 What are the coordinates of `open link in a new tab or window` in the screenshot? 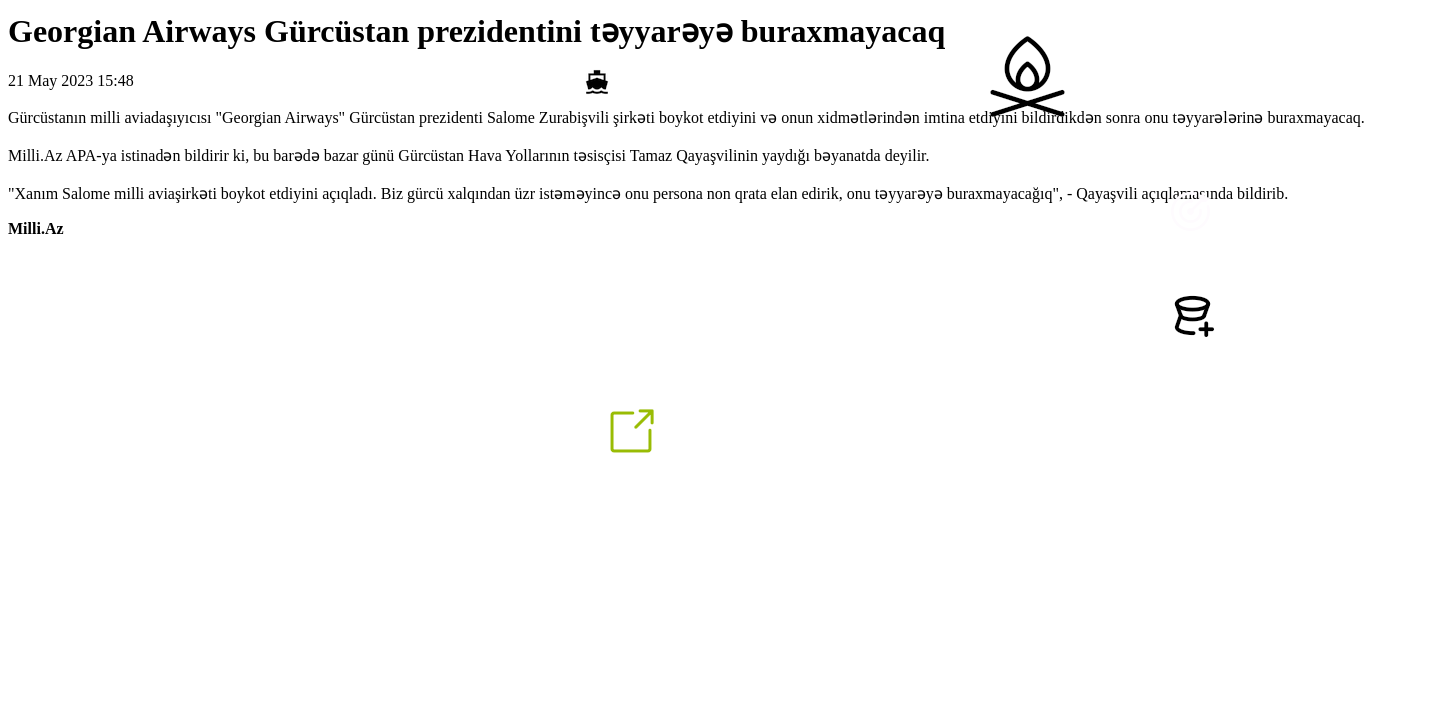 It's located at (631, 432).